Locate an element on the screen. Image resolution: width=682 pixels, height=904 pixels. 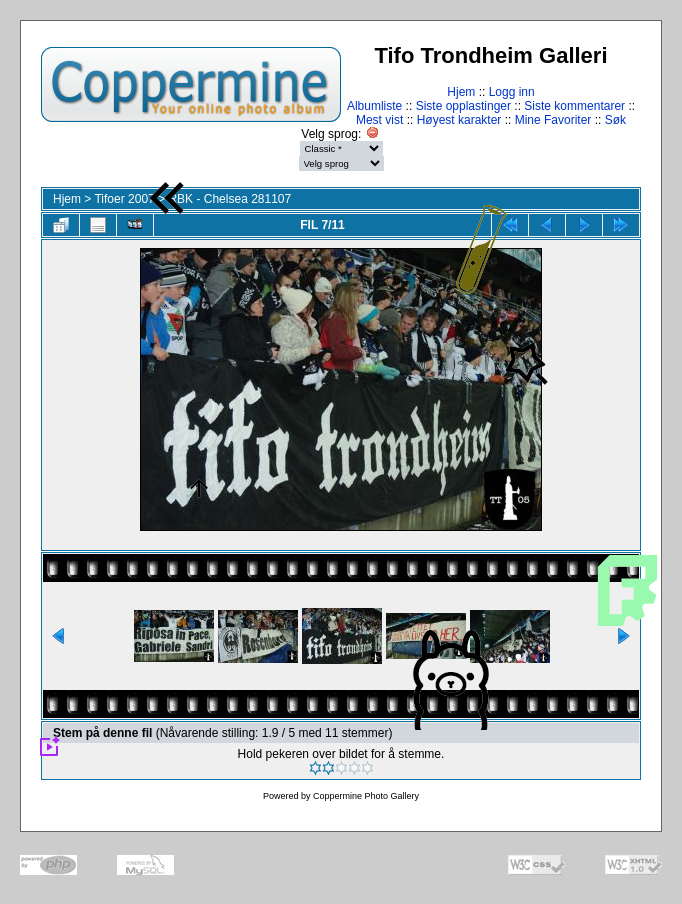
jekyll static site generator logo is located at coordinates (481, 249).